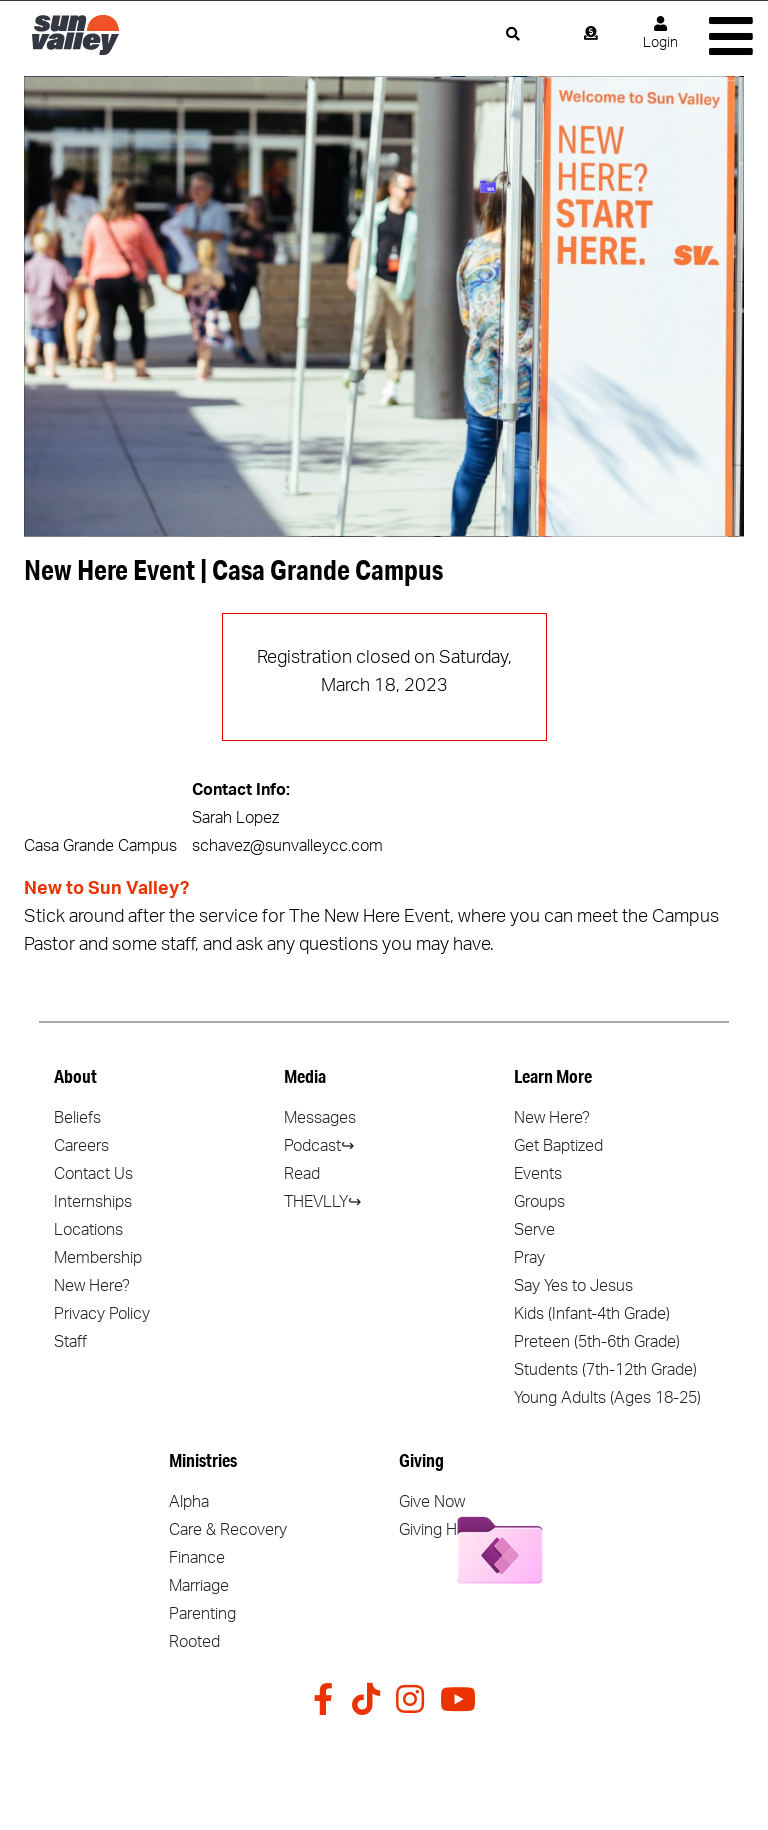 The image size is (768, 1830). I want to click on open folder containing Microsoft Power Apps files, so click(499, 1552).